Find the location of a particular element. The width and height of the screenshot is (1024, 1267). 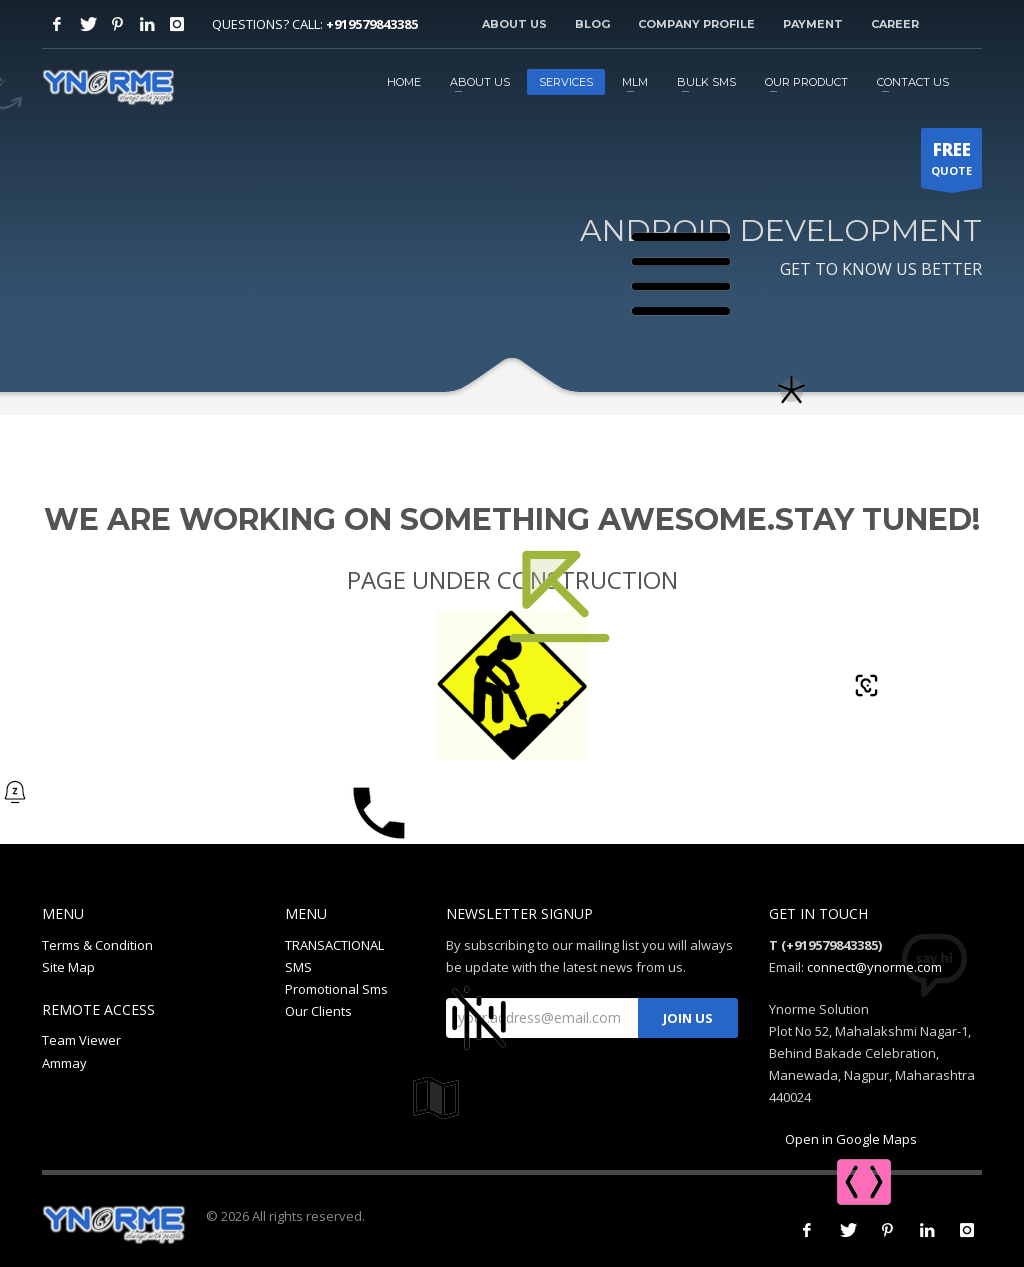

view or edit source code is located at coordinates (864, 1182).